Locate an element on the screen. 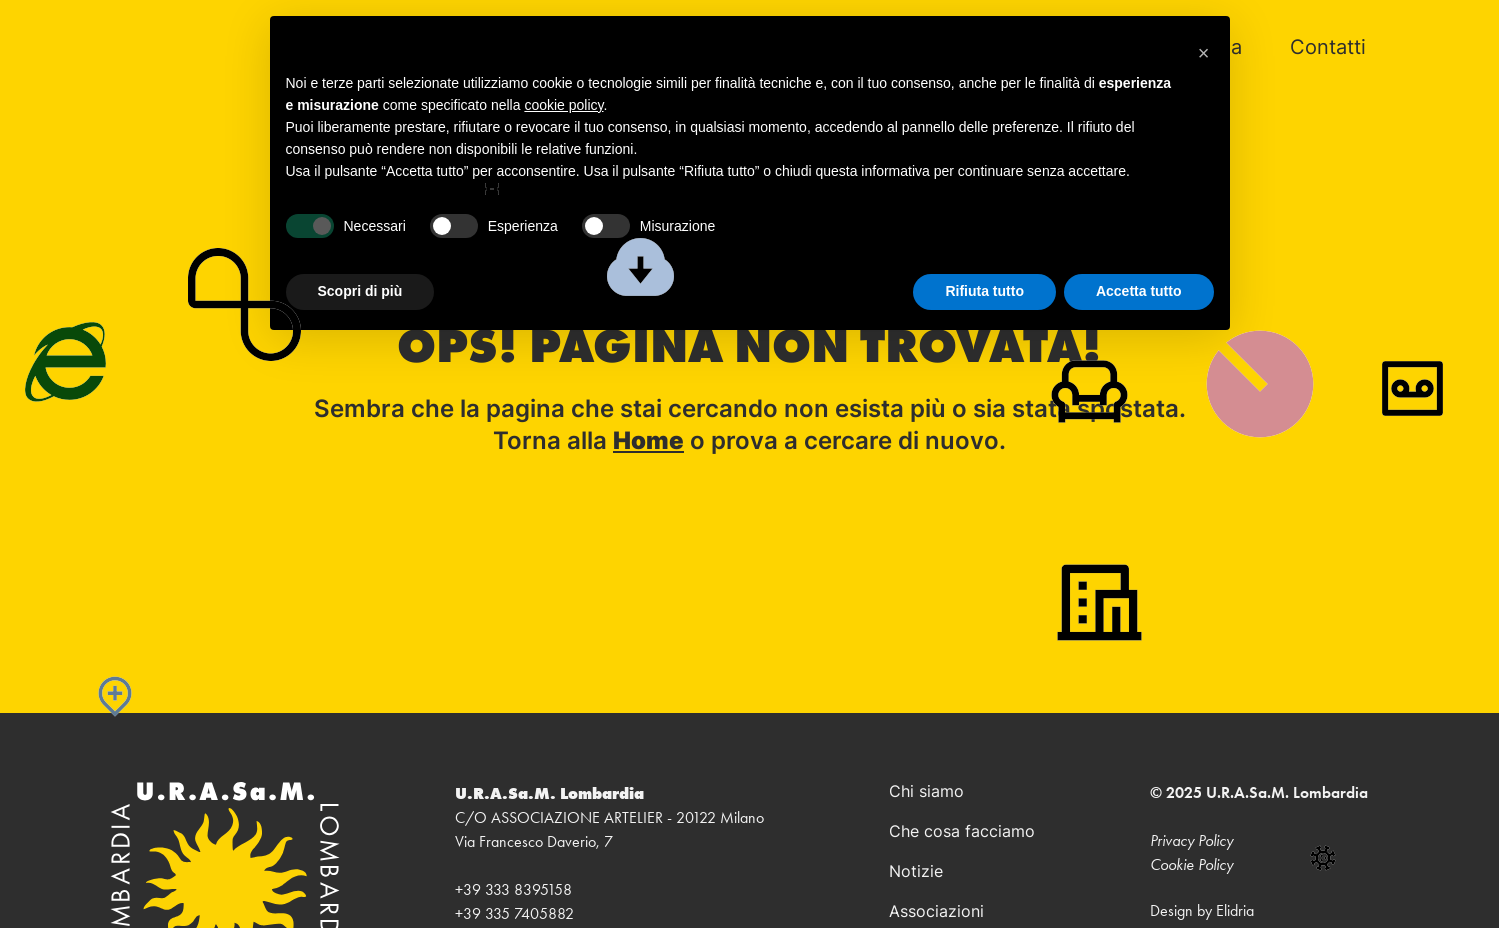 The width and height of the screenshot is (1499, 928). view available coupons or discounts is located at coordinates (492, 189).